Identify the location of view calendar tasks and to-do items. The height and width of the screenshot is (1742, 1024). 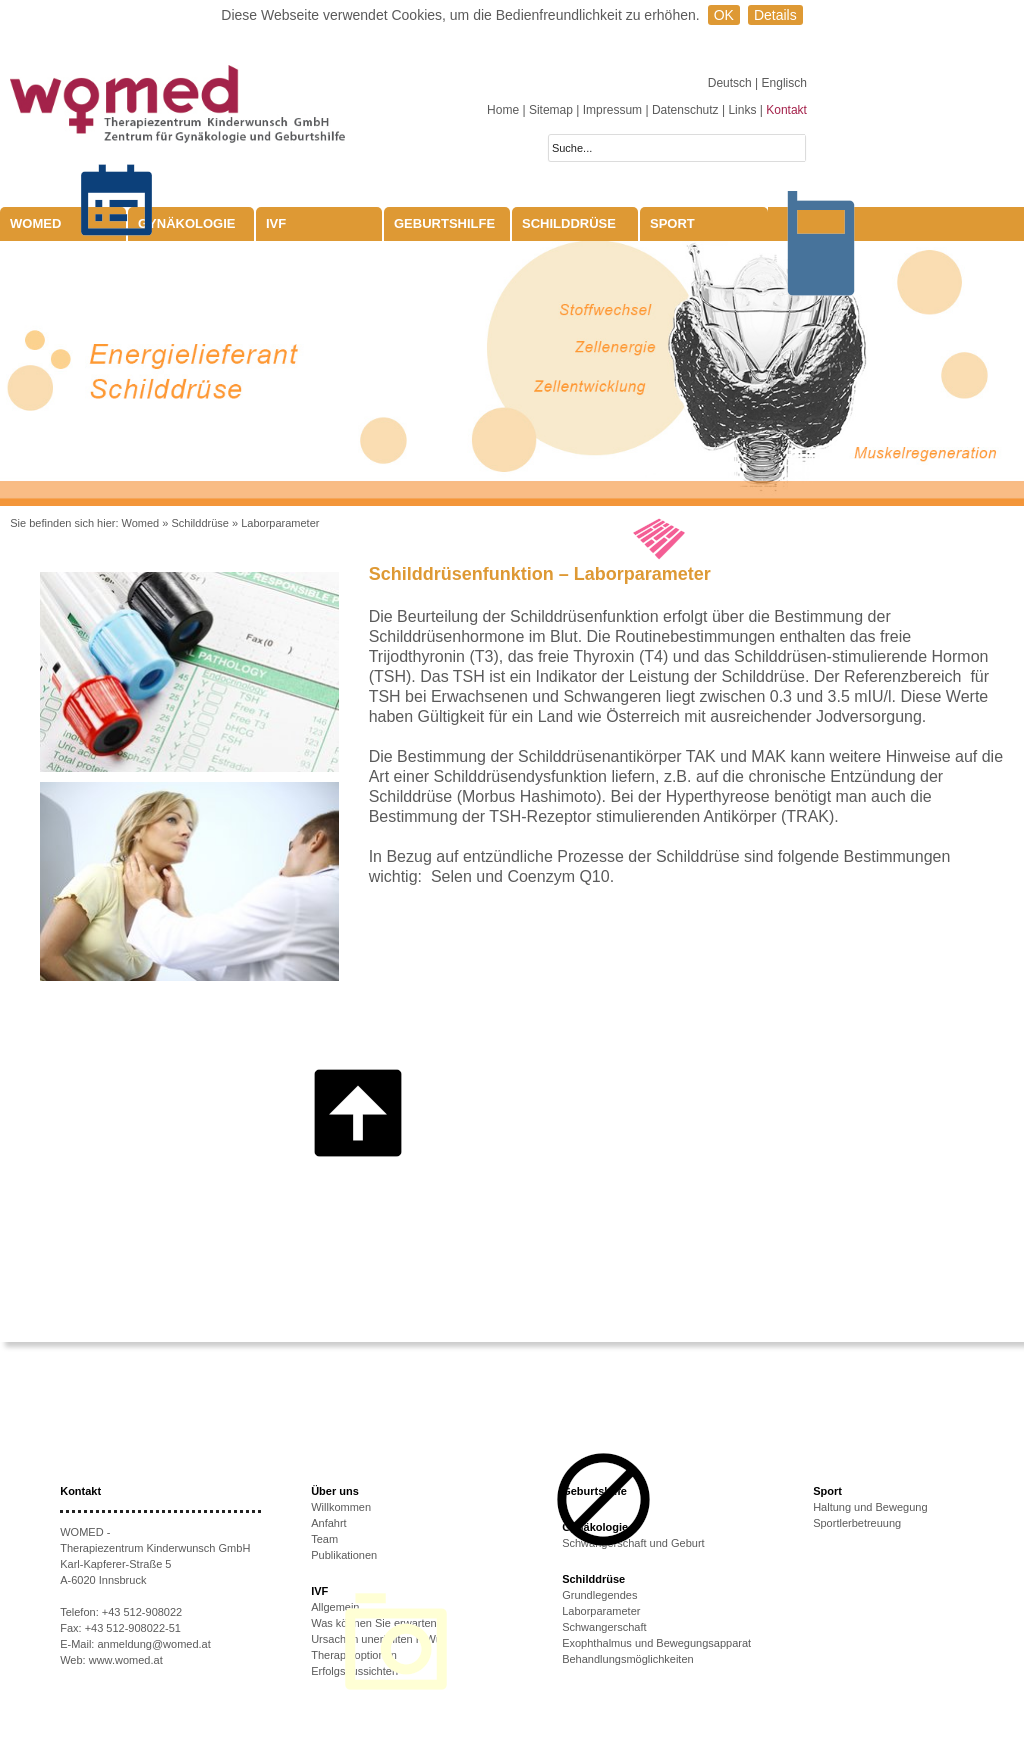
(116, 203).